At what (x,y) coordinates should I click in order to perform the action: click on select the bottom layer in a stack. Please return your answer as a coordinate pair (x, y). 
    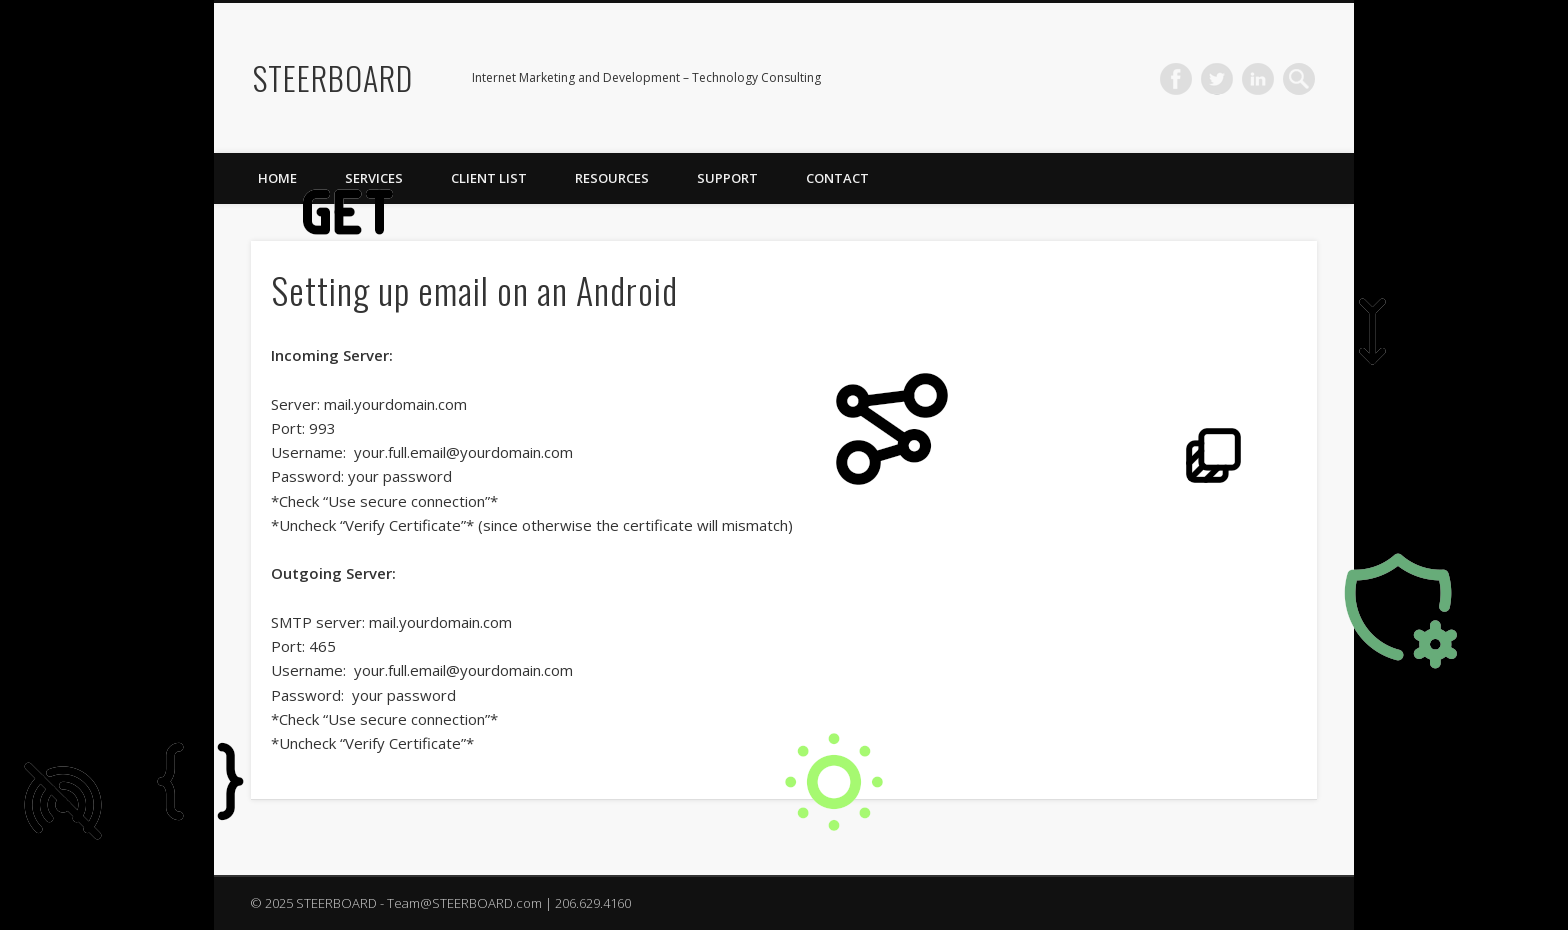
    Looking at the image, I should click on (1213, 455).